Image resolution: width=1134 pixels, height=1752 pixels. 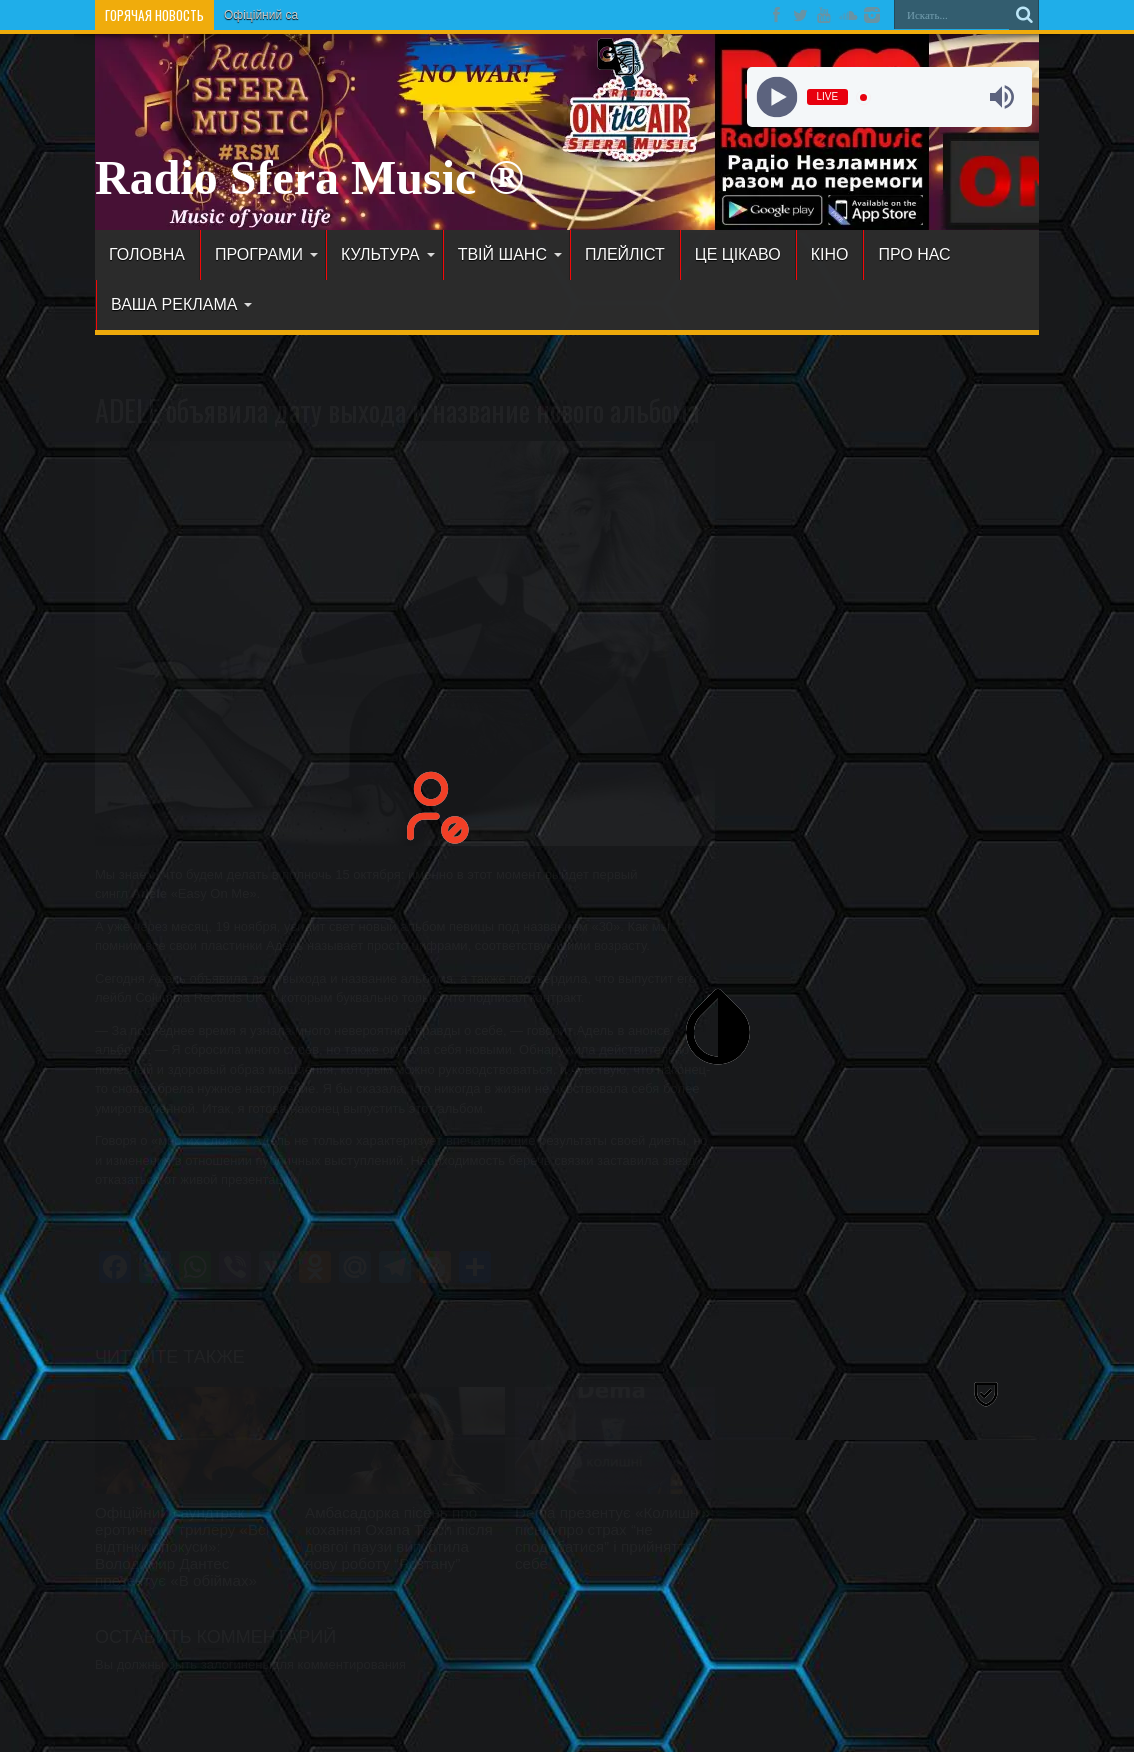 What do you see at coordinates (718, 1026) in the screenshot?
I see `toggle color inversion or contrast settings` at bounding box center [718, 1026].